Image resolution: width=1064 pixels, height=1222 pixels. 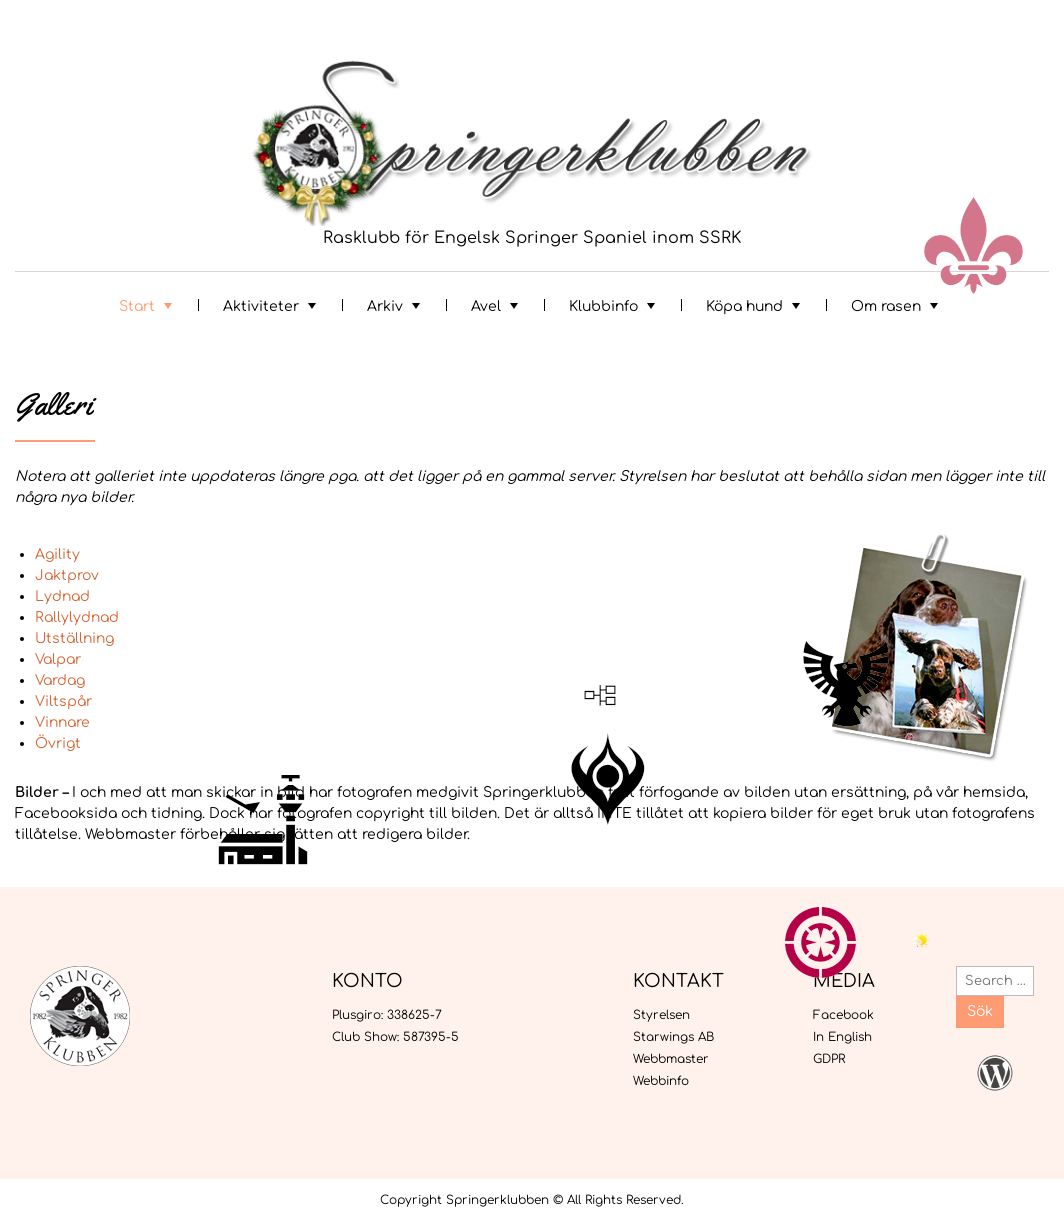 I want to click on indicates scattered showers with partial sun, so click(x=921, y=940).